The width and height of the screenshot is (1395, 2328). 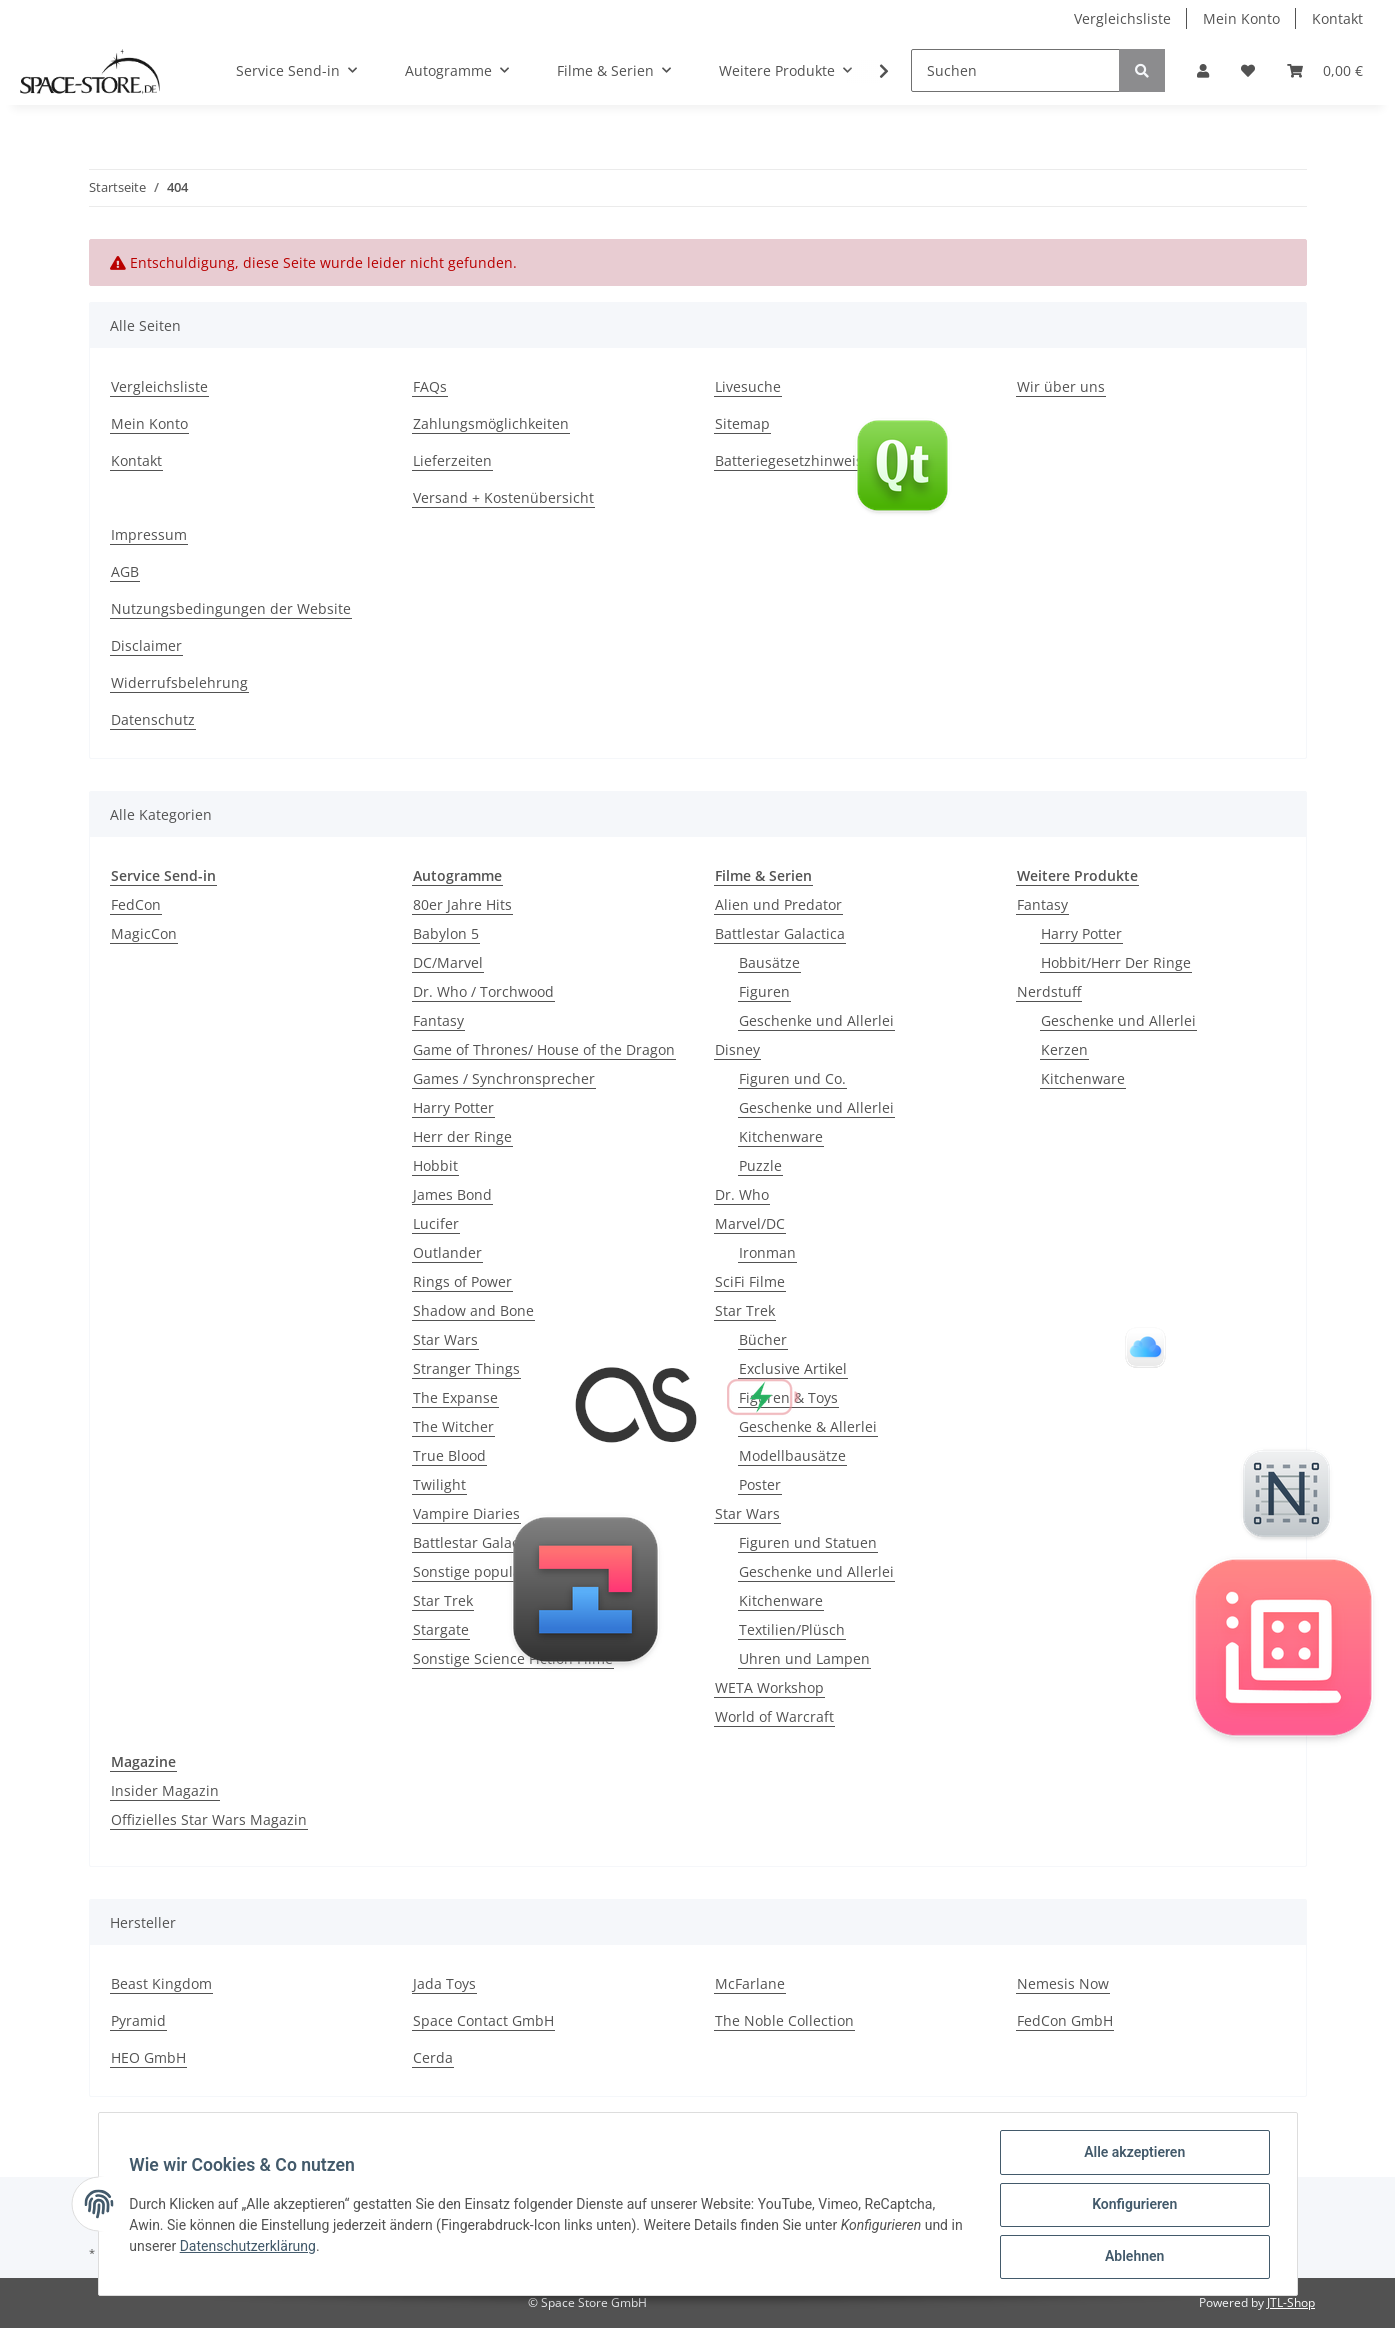 I want to click on indicates battery is empty but currently charging, so click(x=763, y=1397).